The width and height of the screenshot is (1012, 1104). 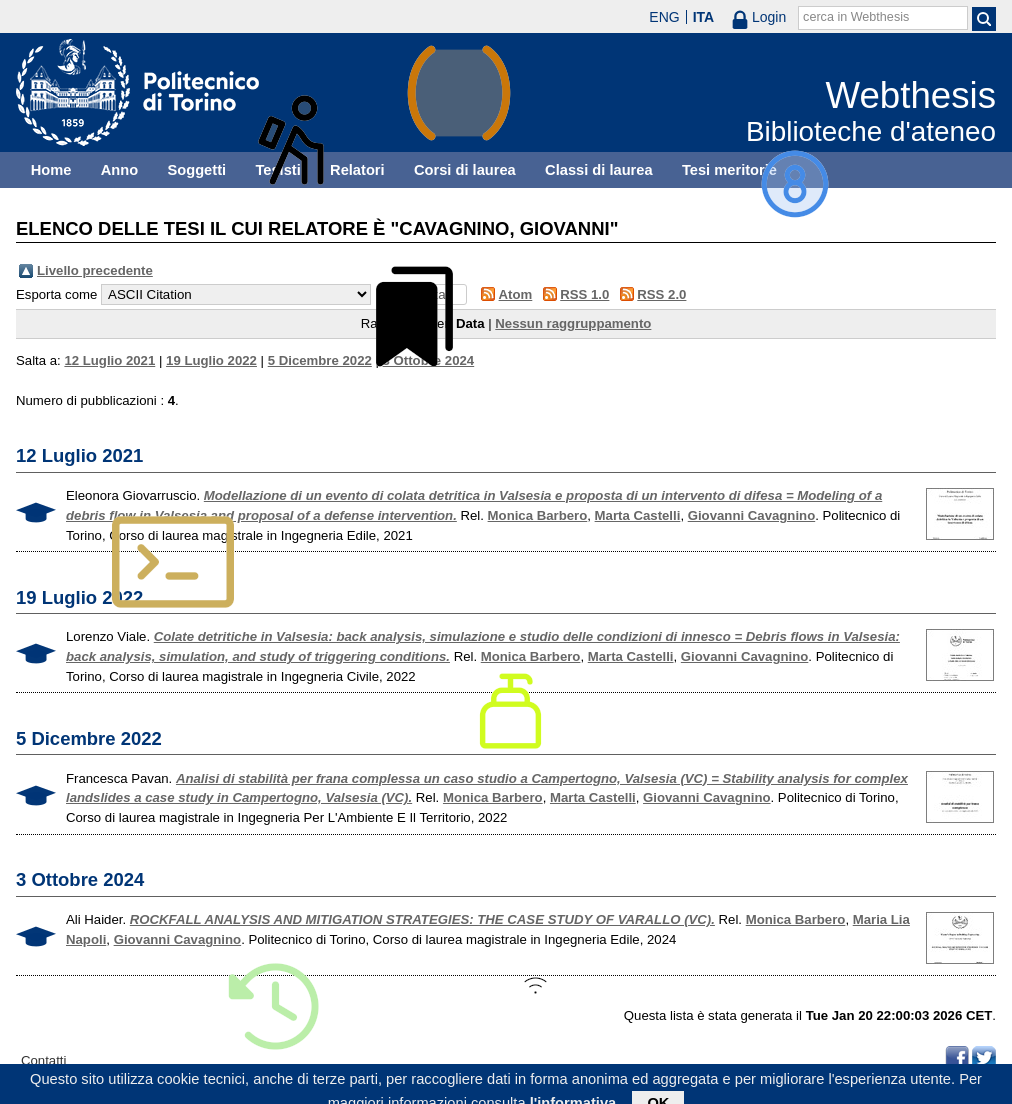 What do you see at coordinates (510, 712) in the screenshot?
I see `access hand washing or hygiene instructions` at bounding box center [510, 712].